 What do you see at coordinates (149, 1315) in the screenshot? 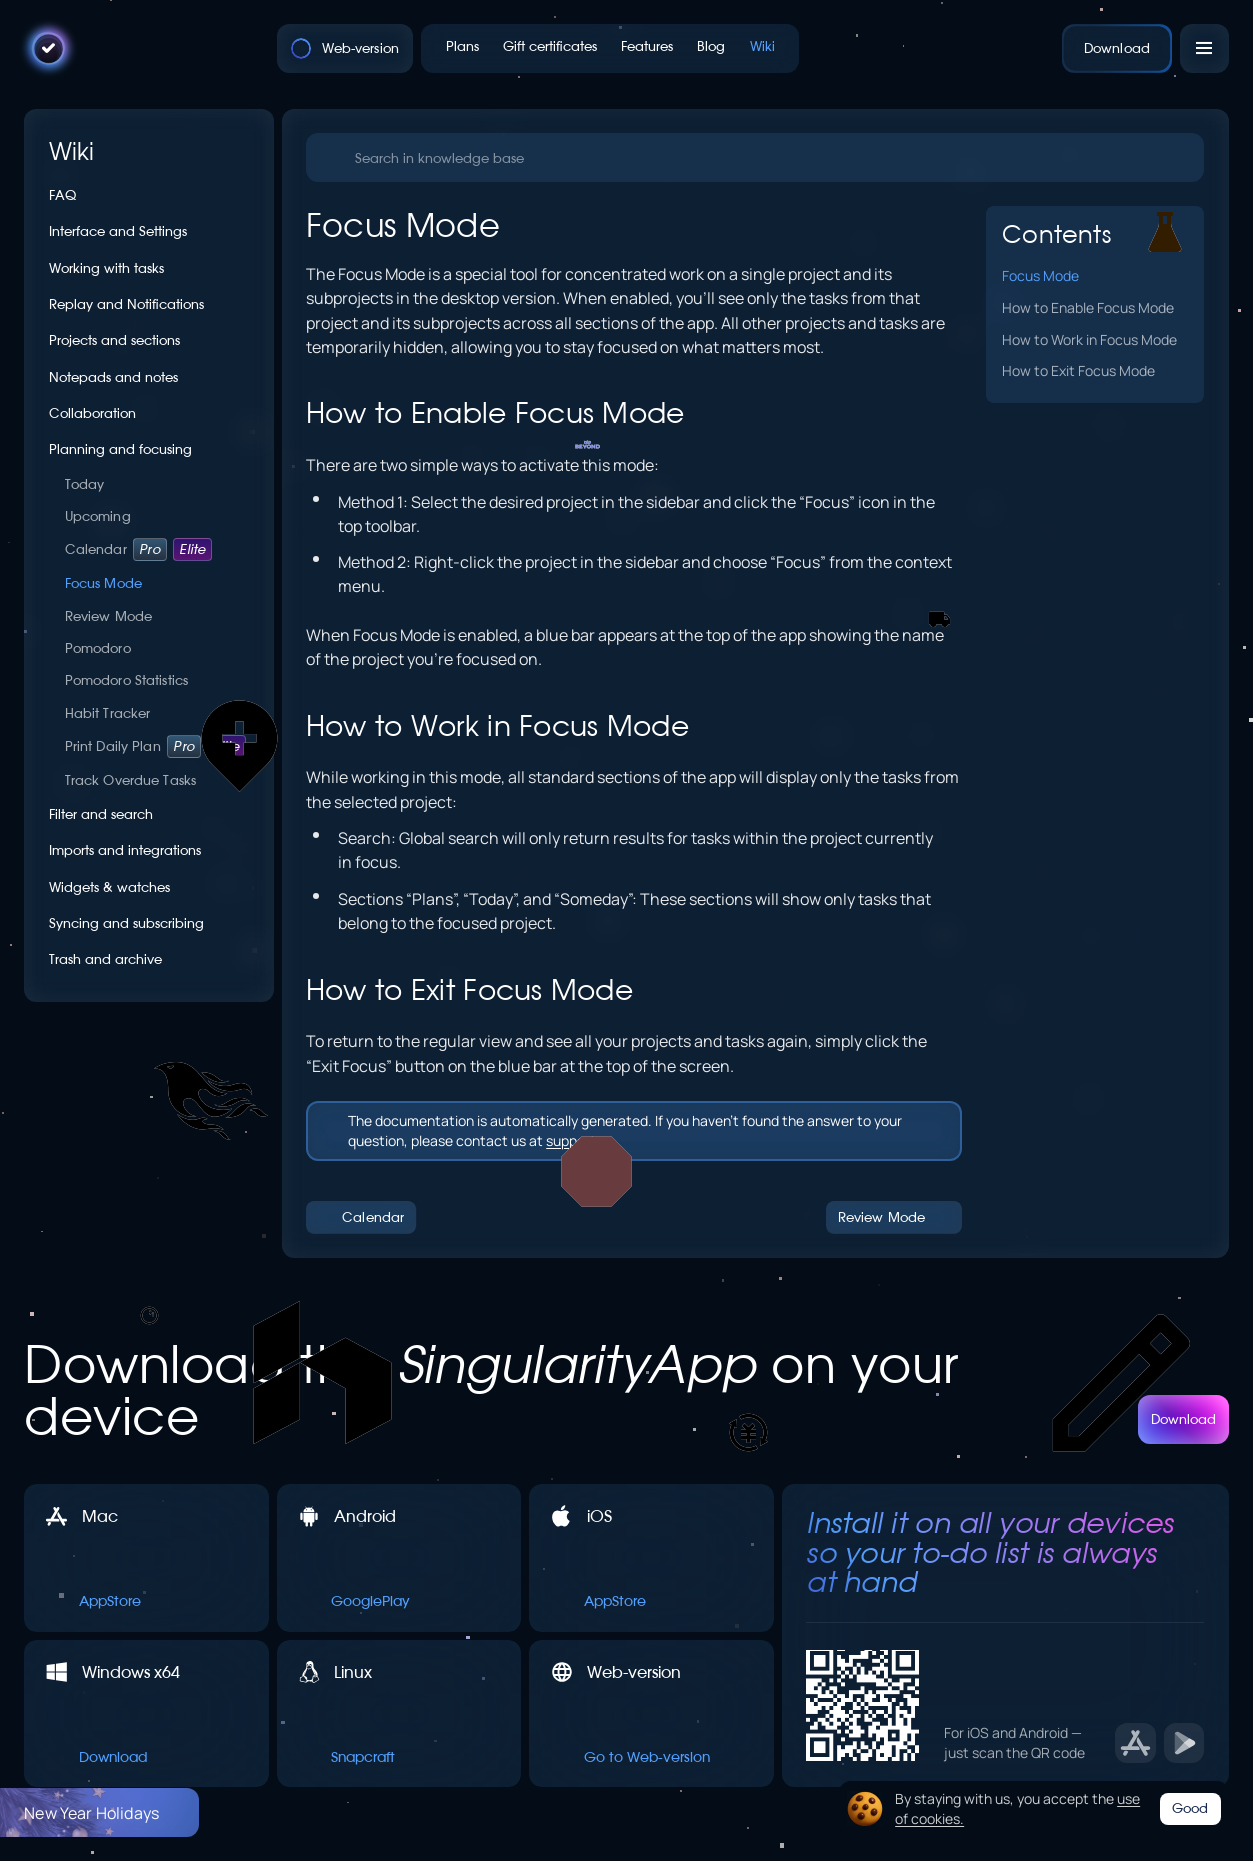
I see `access bowling game or sports app` at bounding box center [149, 1315].